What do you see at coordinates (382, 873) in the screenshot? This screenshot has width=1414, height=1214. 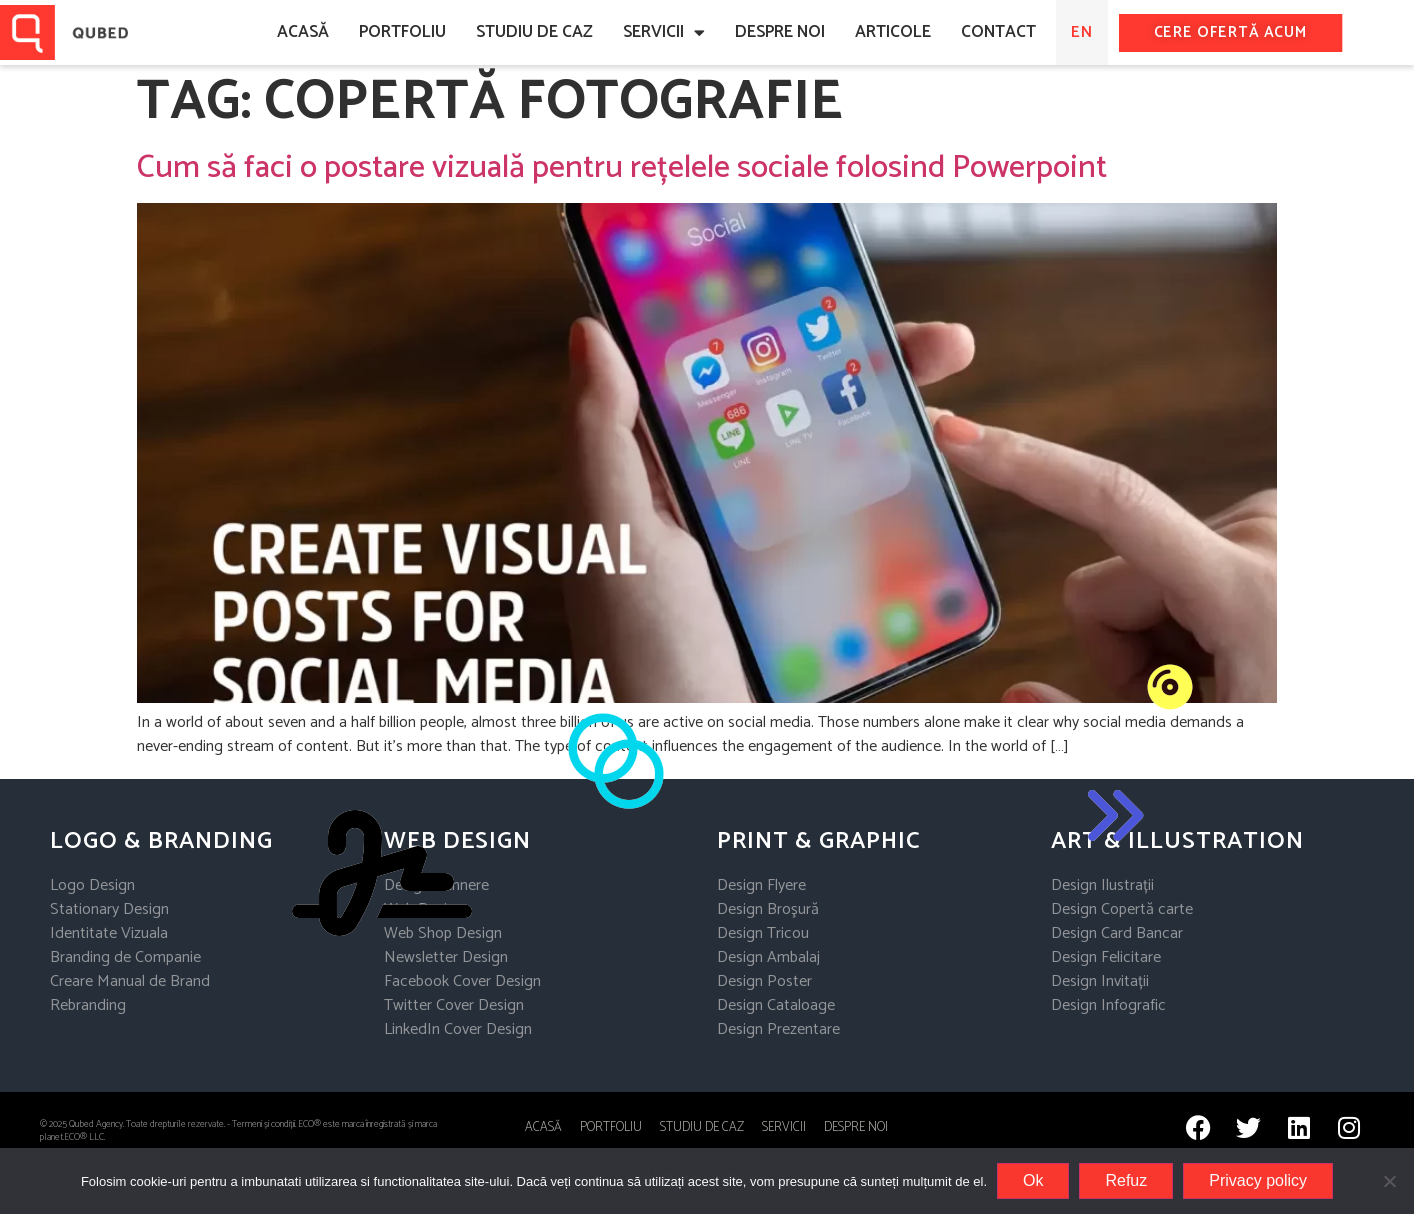 I see `add your signature to a document` at bounding box center [382, 873].